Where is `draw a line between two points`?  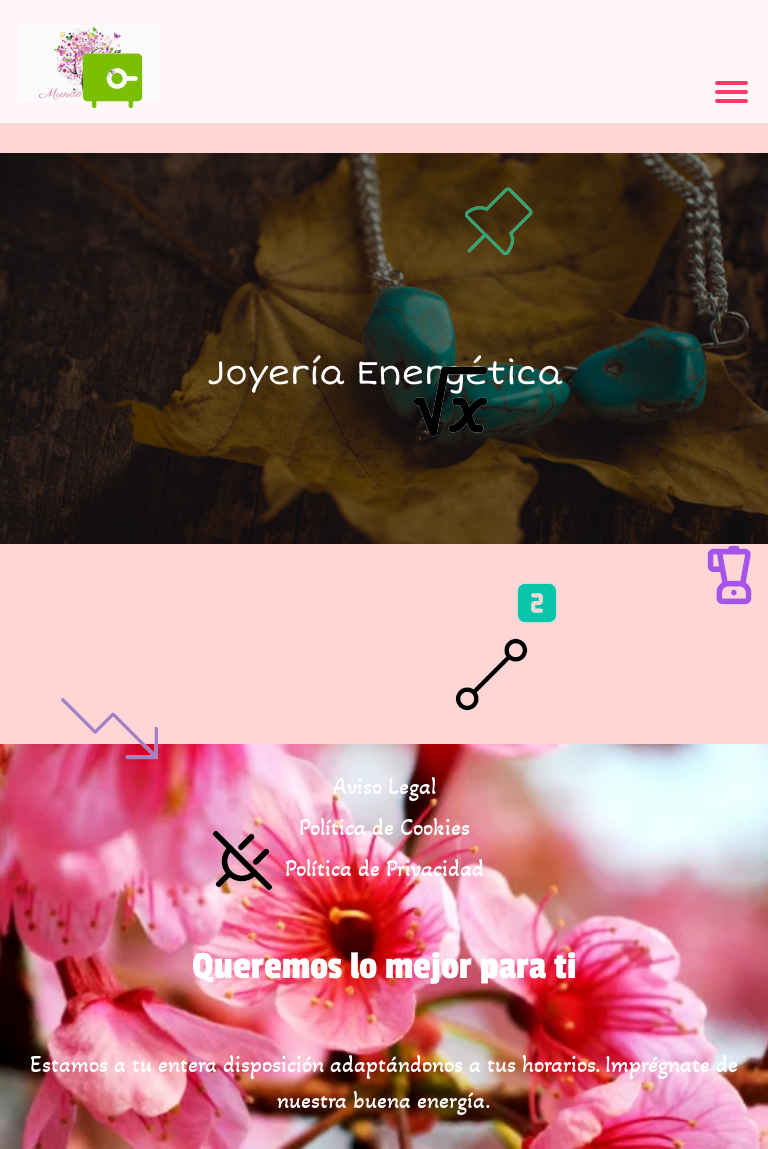
draw a line between two points is located at coordinates (491, 674).